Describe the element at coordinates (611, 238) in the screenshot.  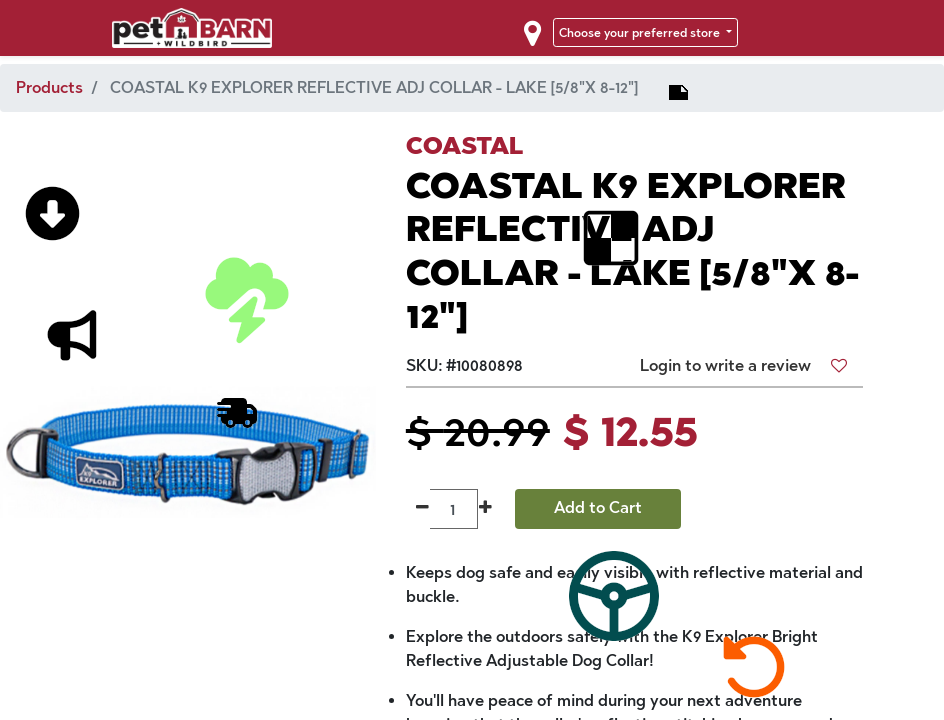
I see `delicious social bookmarking service logo` at that location.